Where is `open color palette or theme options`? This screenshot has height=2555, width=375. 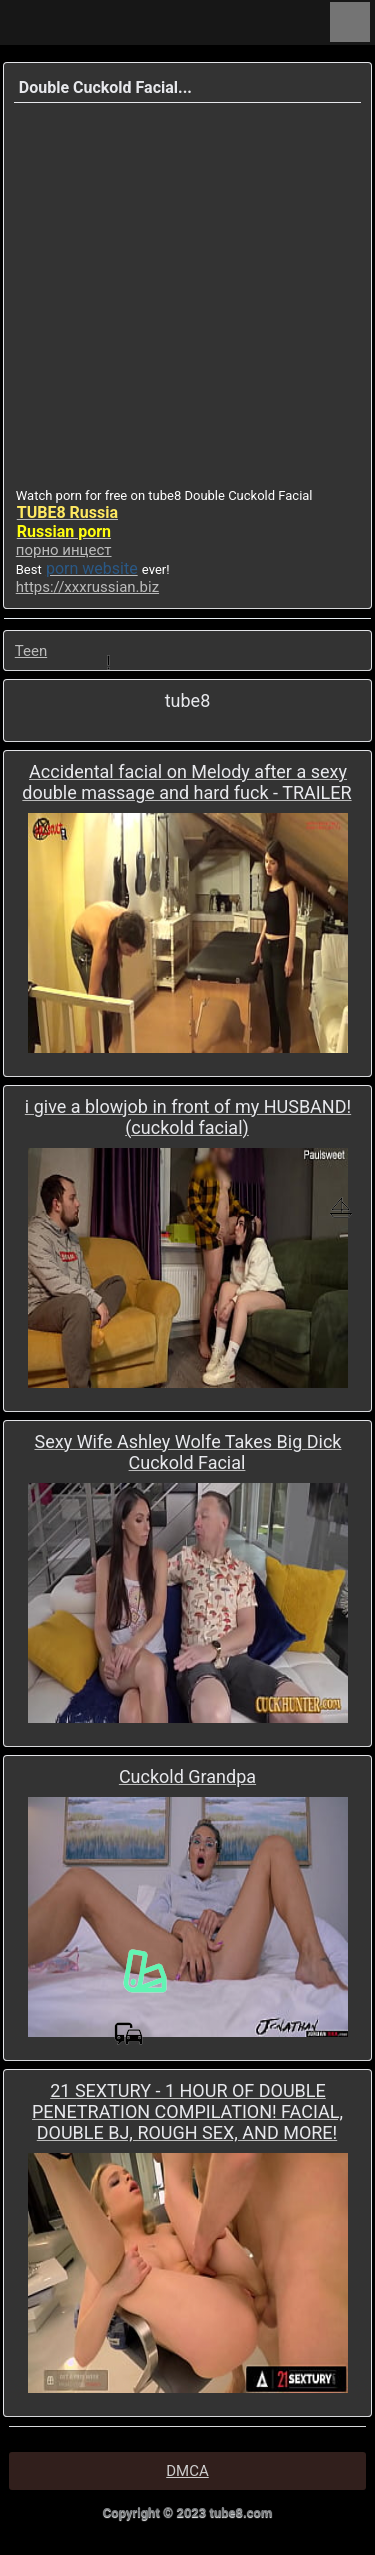 open color palette or theme options is located at coordinates (143, 1972).